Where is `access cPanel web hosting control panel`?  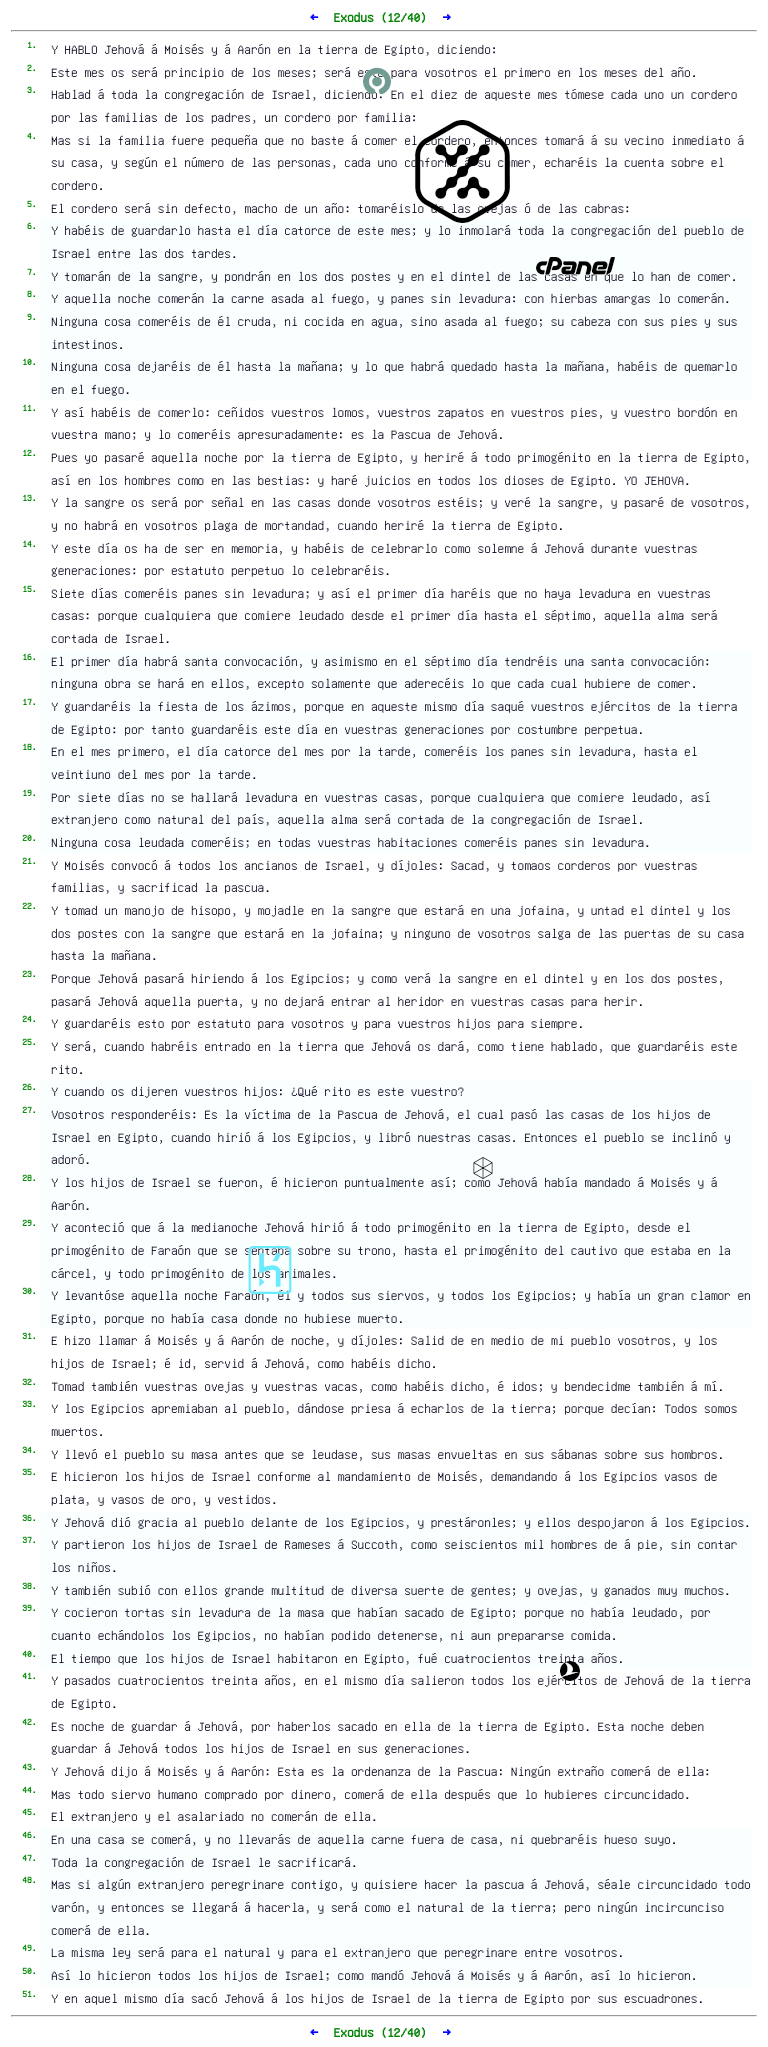 access cPanel web hosting control panel is located at coordinates (575, 266).